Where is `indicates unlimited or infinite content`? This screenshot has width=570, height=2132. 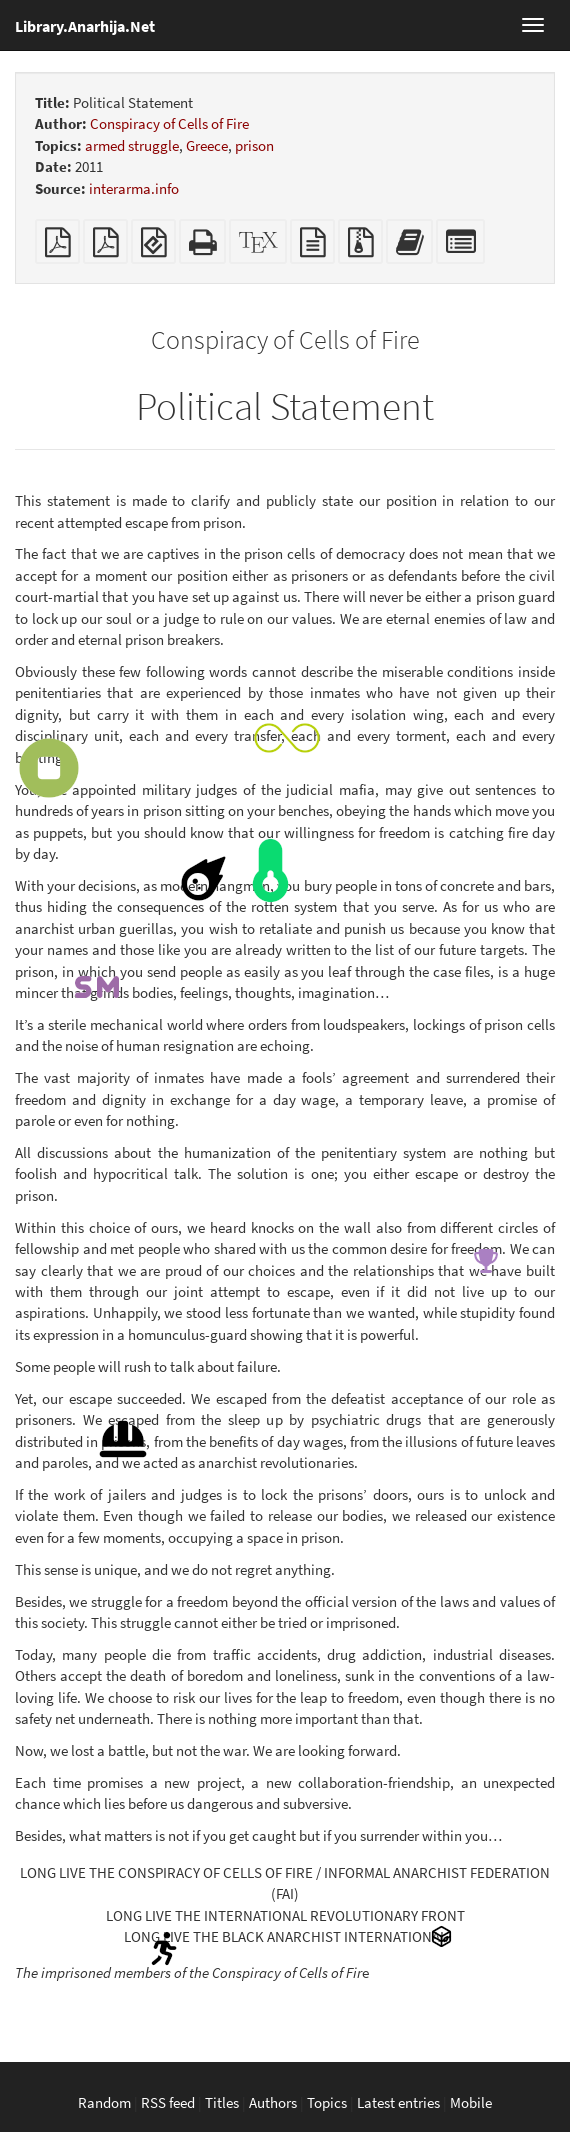
indicates unlimited or infinite content is located at coordinates (287, 738).